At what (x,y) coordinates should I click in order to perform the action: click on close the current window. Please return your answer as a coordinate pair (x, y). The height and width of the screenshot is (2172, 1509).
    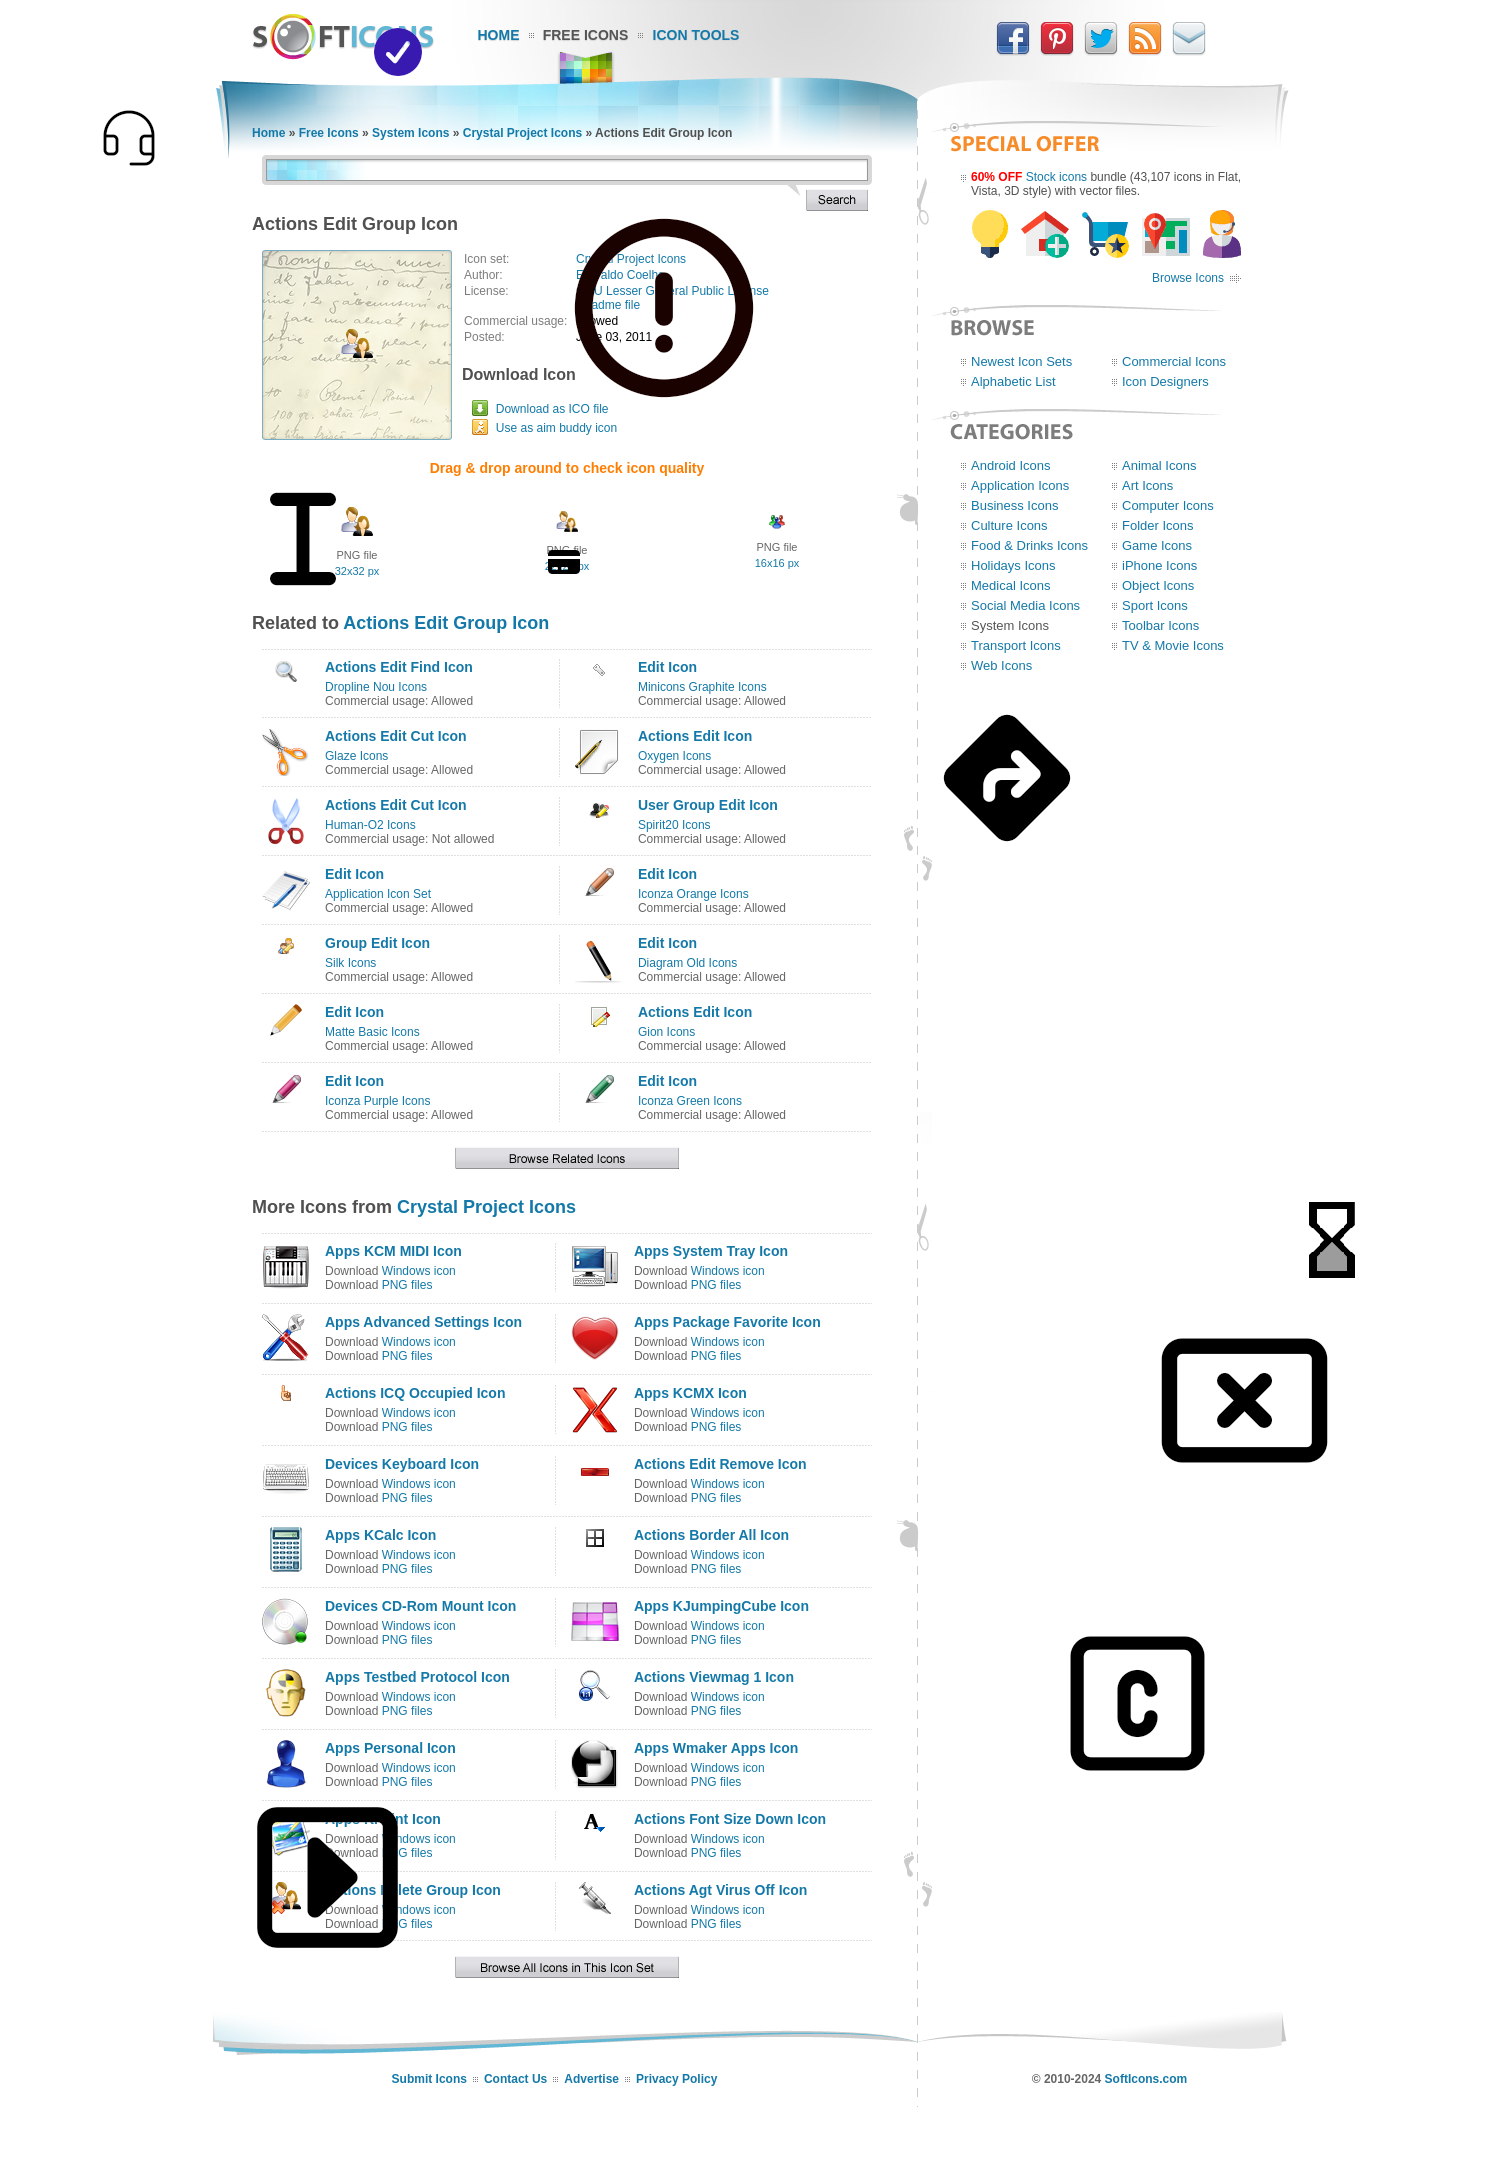
    Looking at the image, I should click on (1244, 1400).